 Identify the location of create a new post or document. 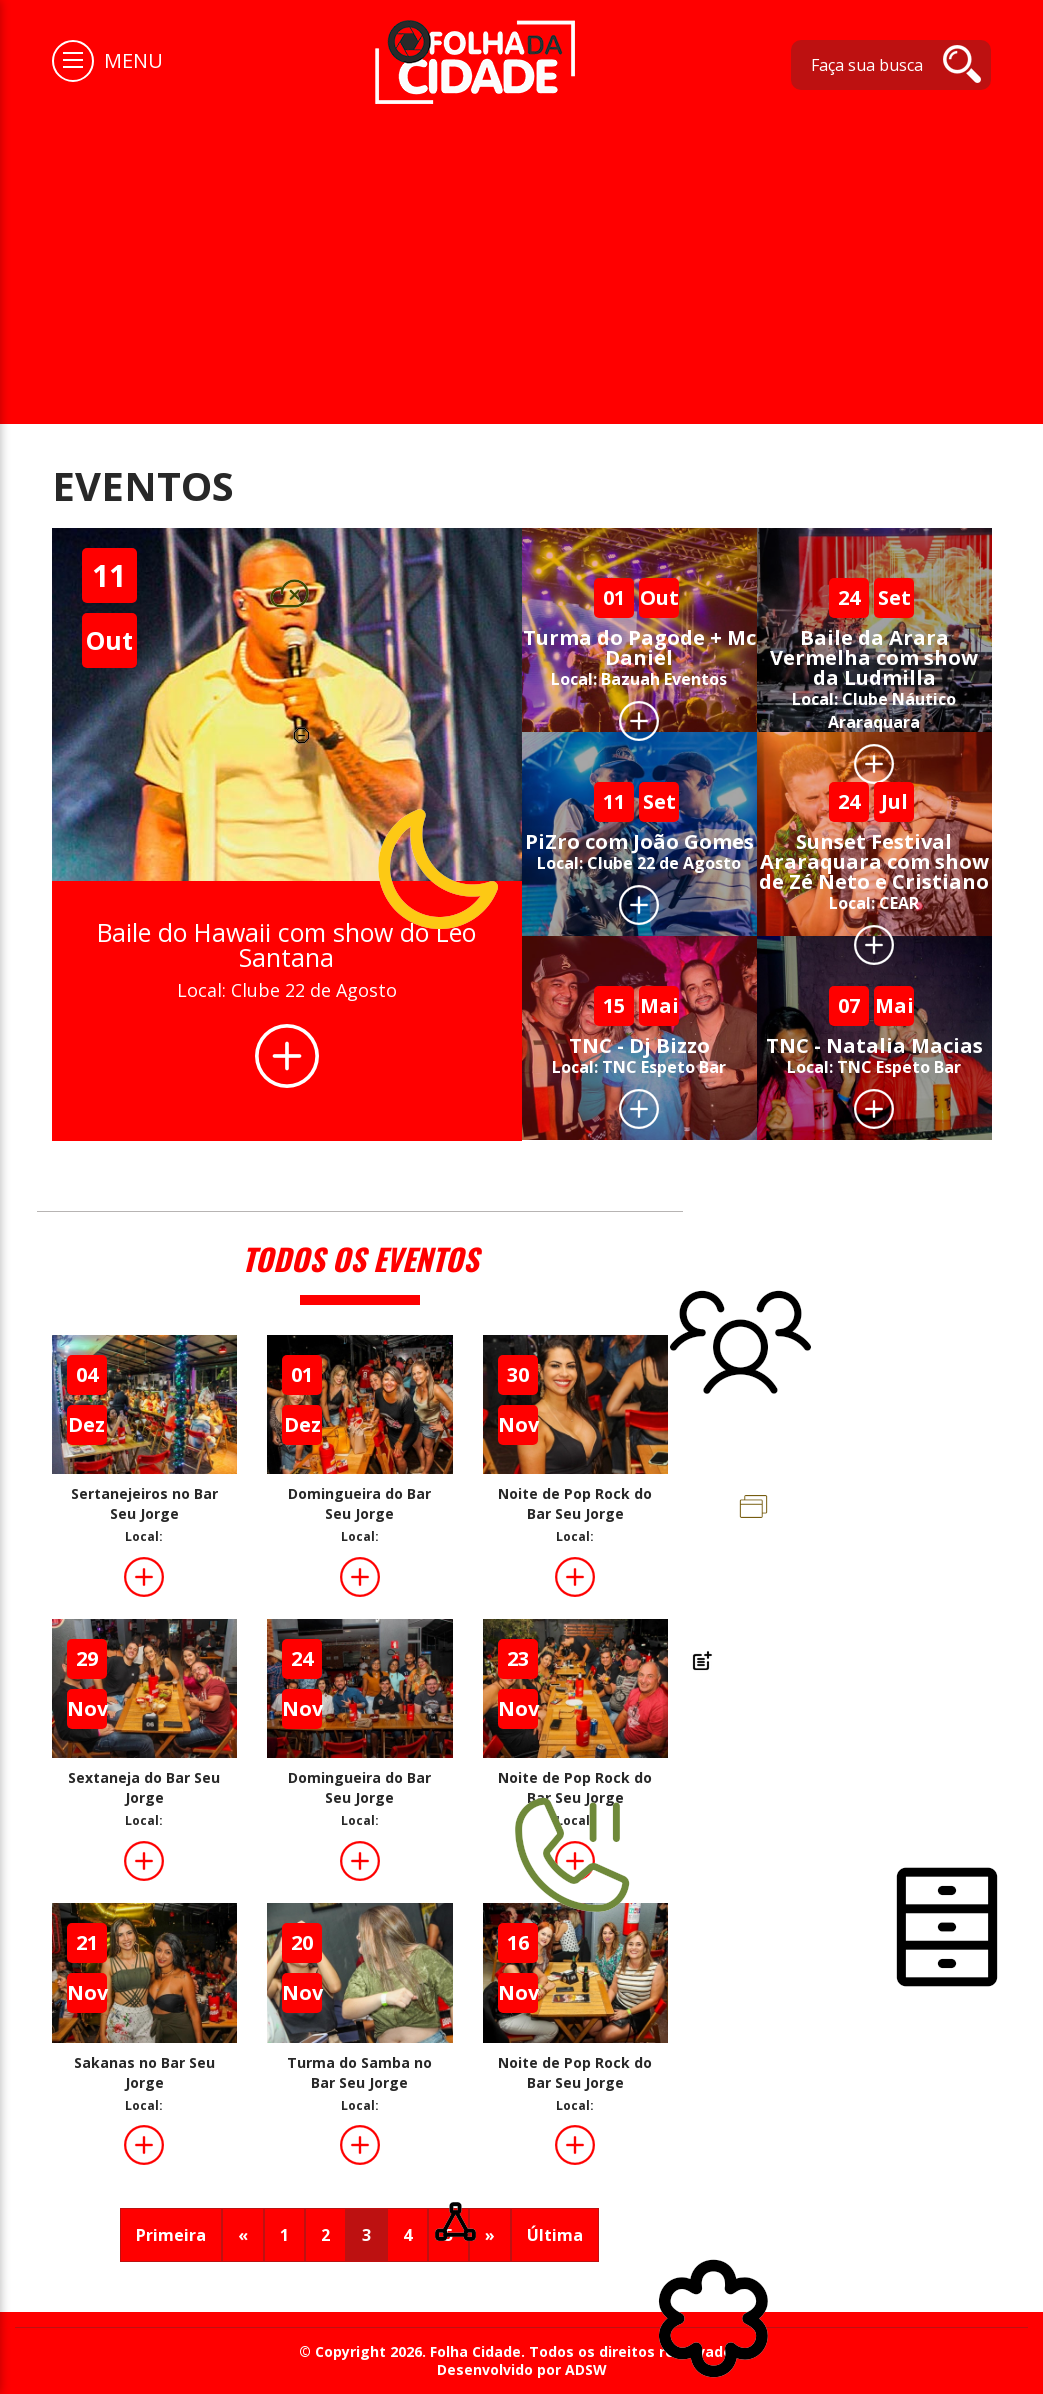
(702, 1661).